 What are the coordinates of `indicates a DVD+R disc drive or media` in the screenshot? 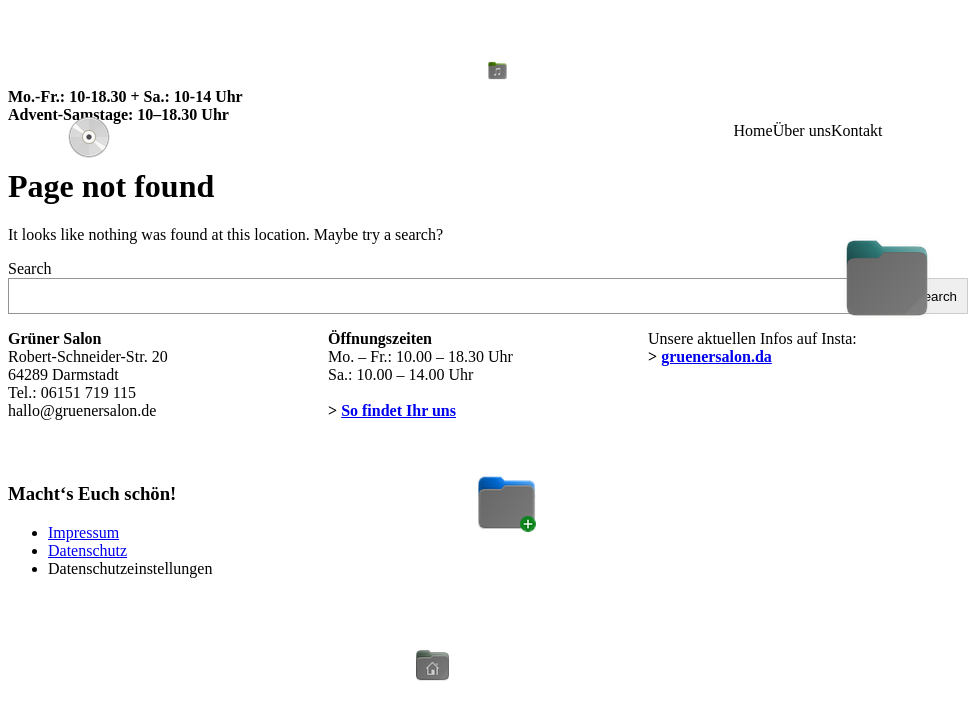 It's located at (89, 137).